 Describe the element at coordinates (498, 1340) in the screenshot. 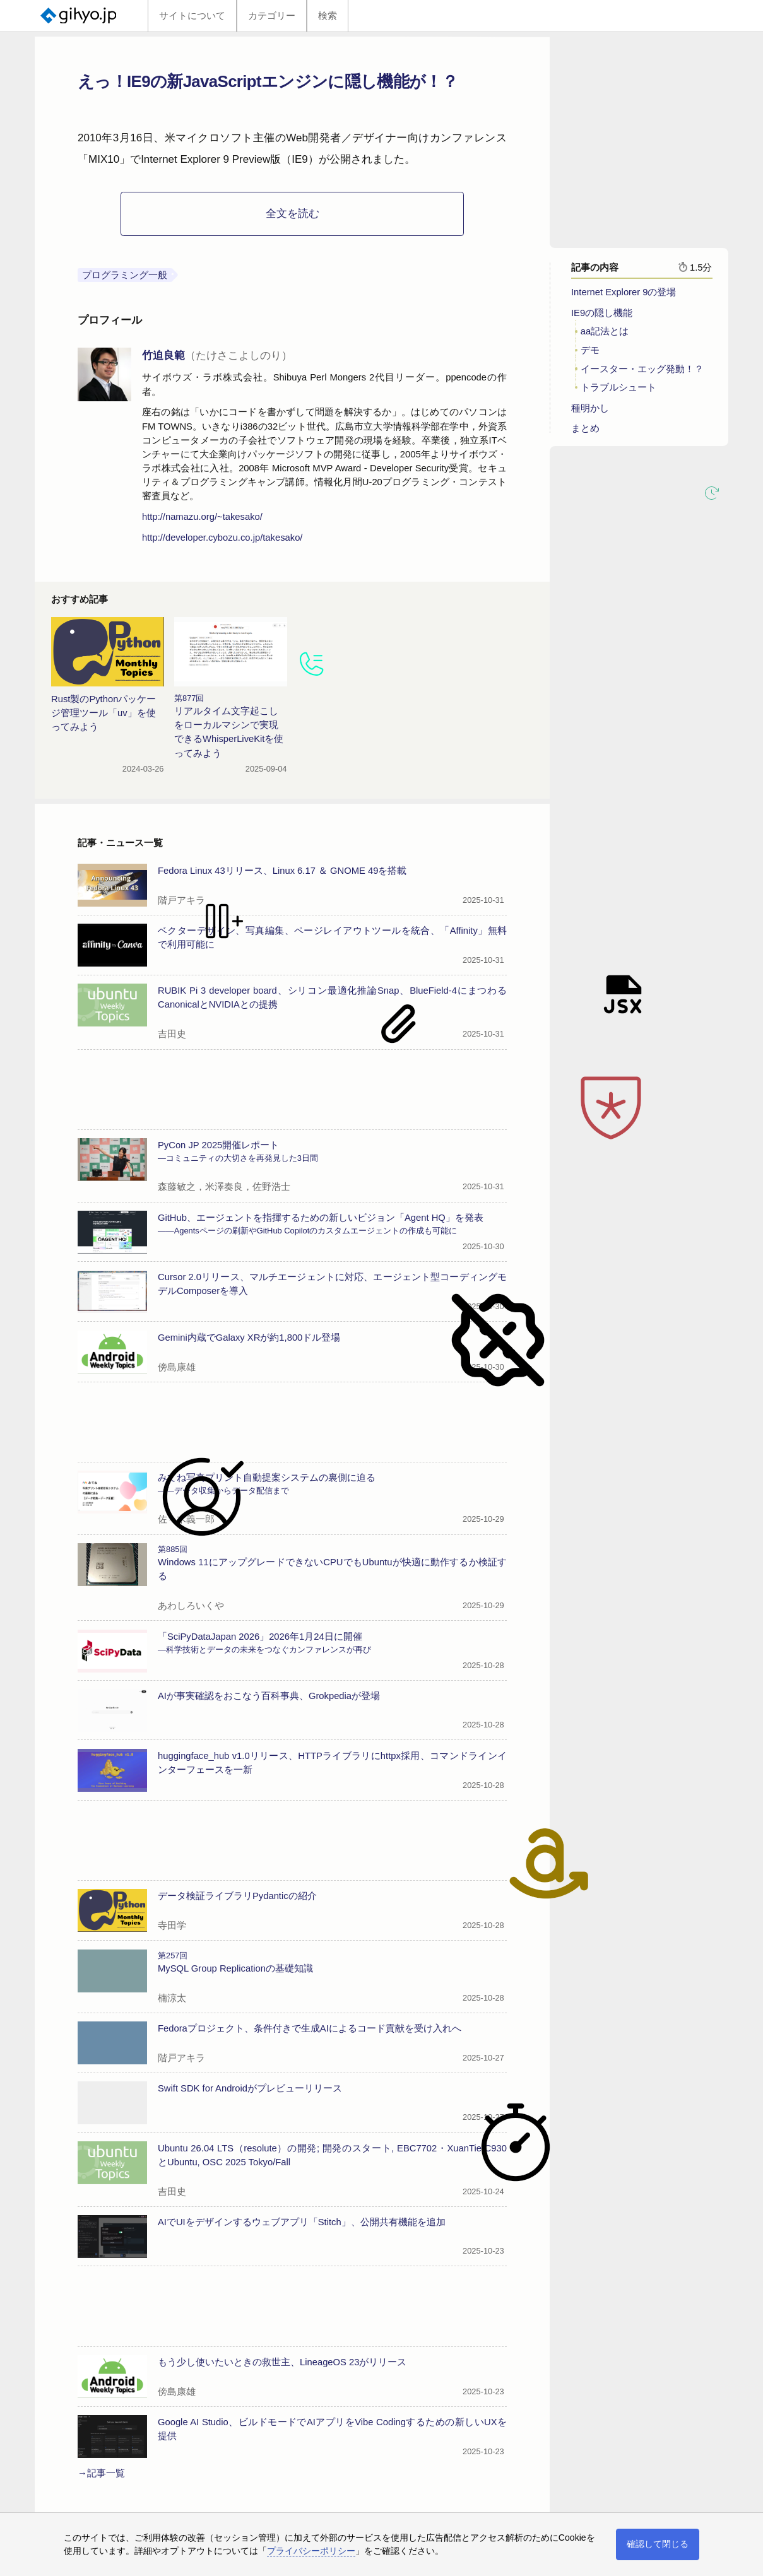

I see `indicates no discount available` at that location.